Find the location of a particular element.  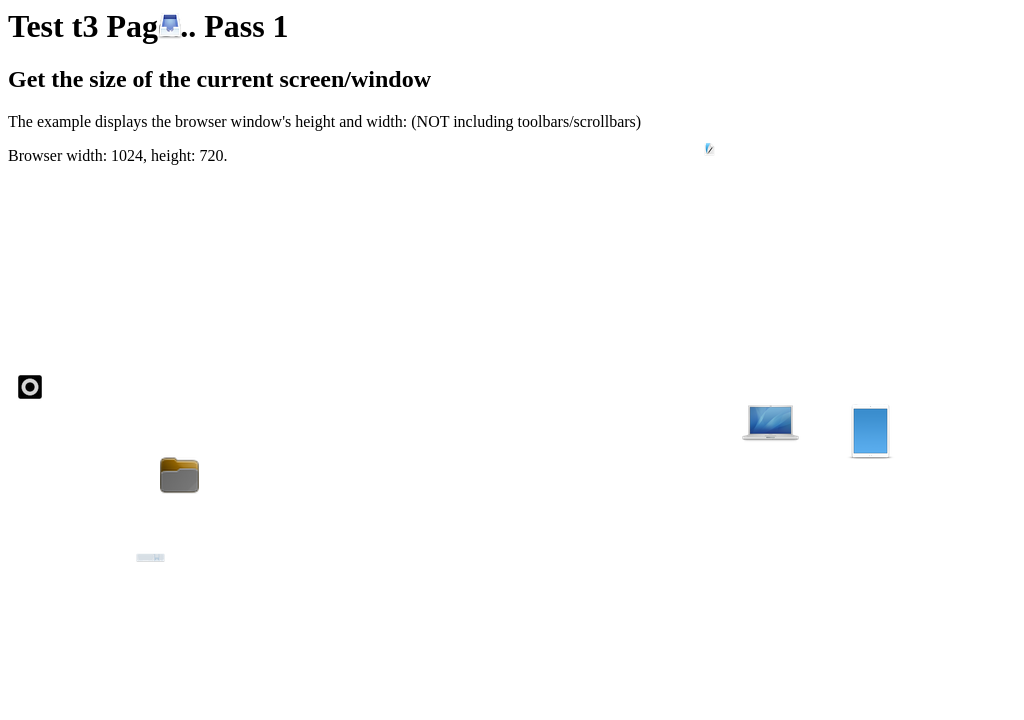

iPad device with cellular connectivity is located at coordinates (870, 431).